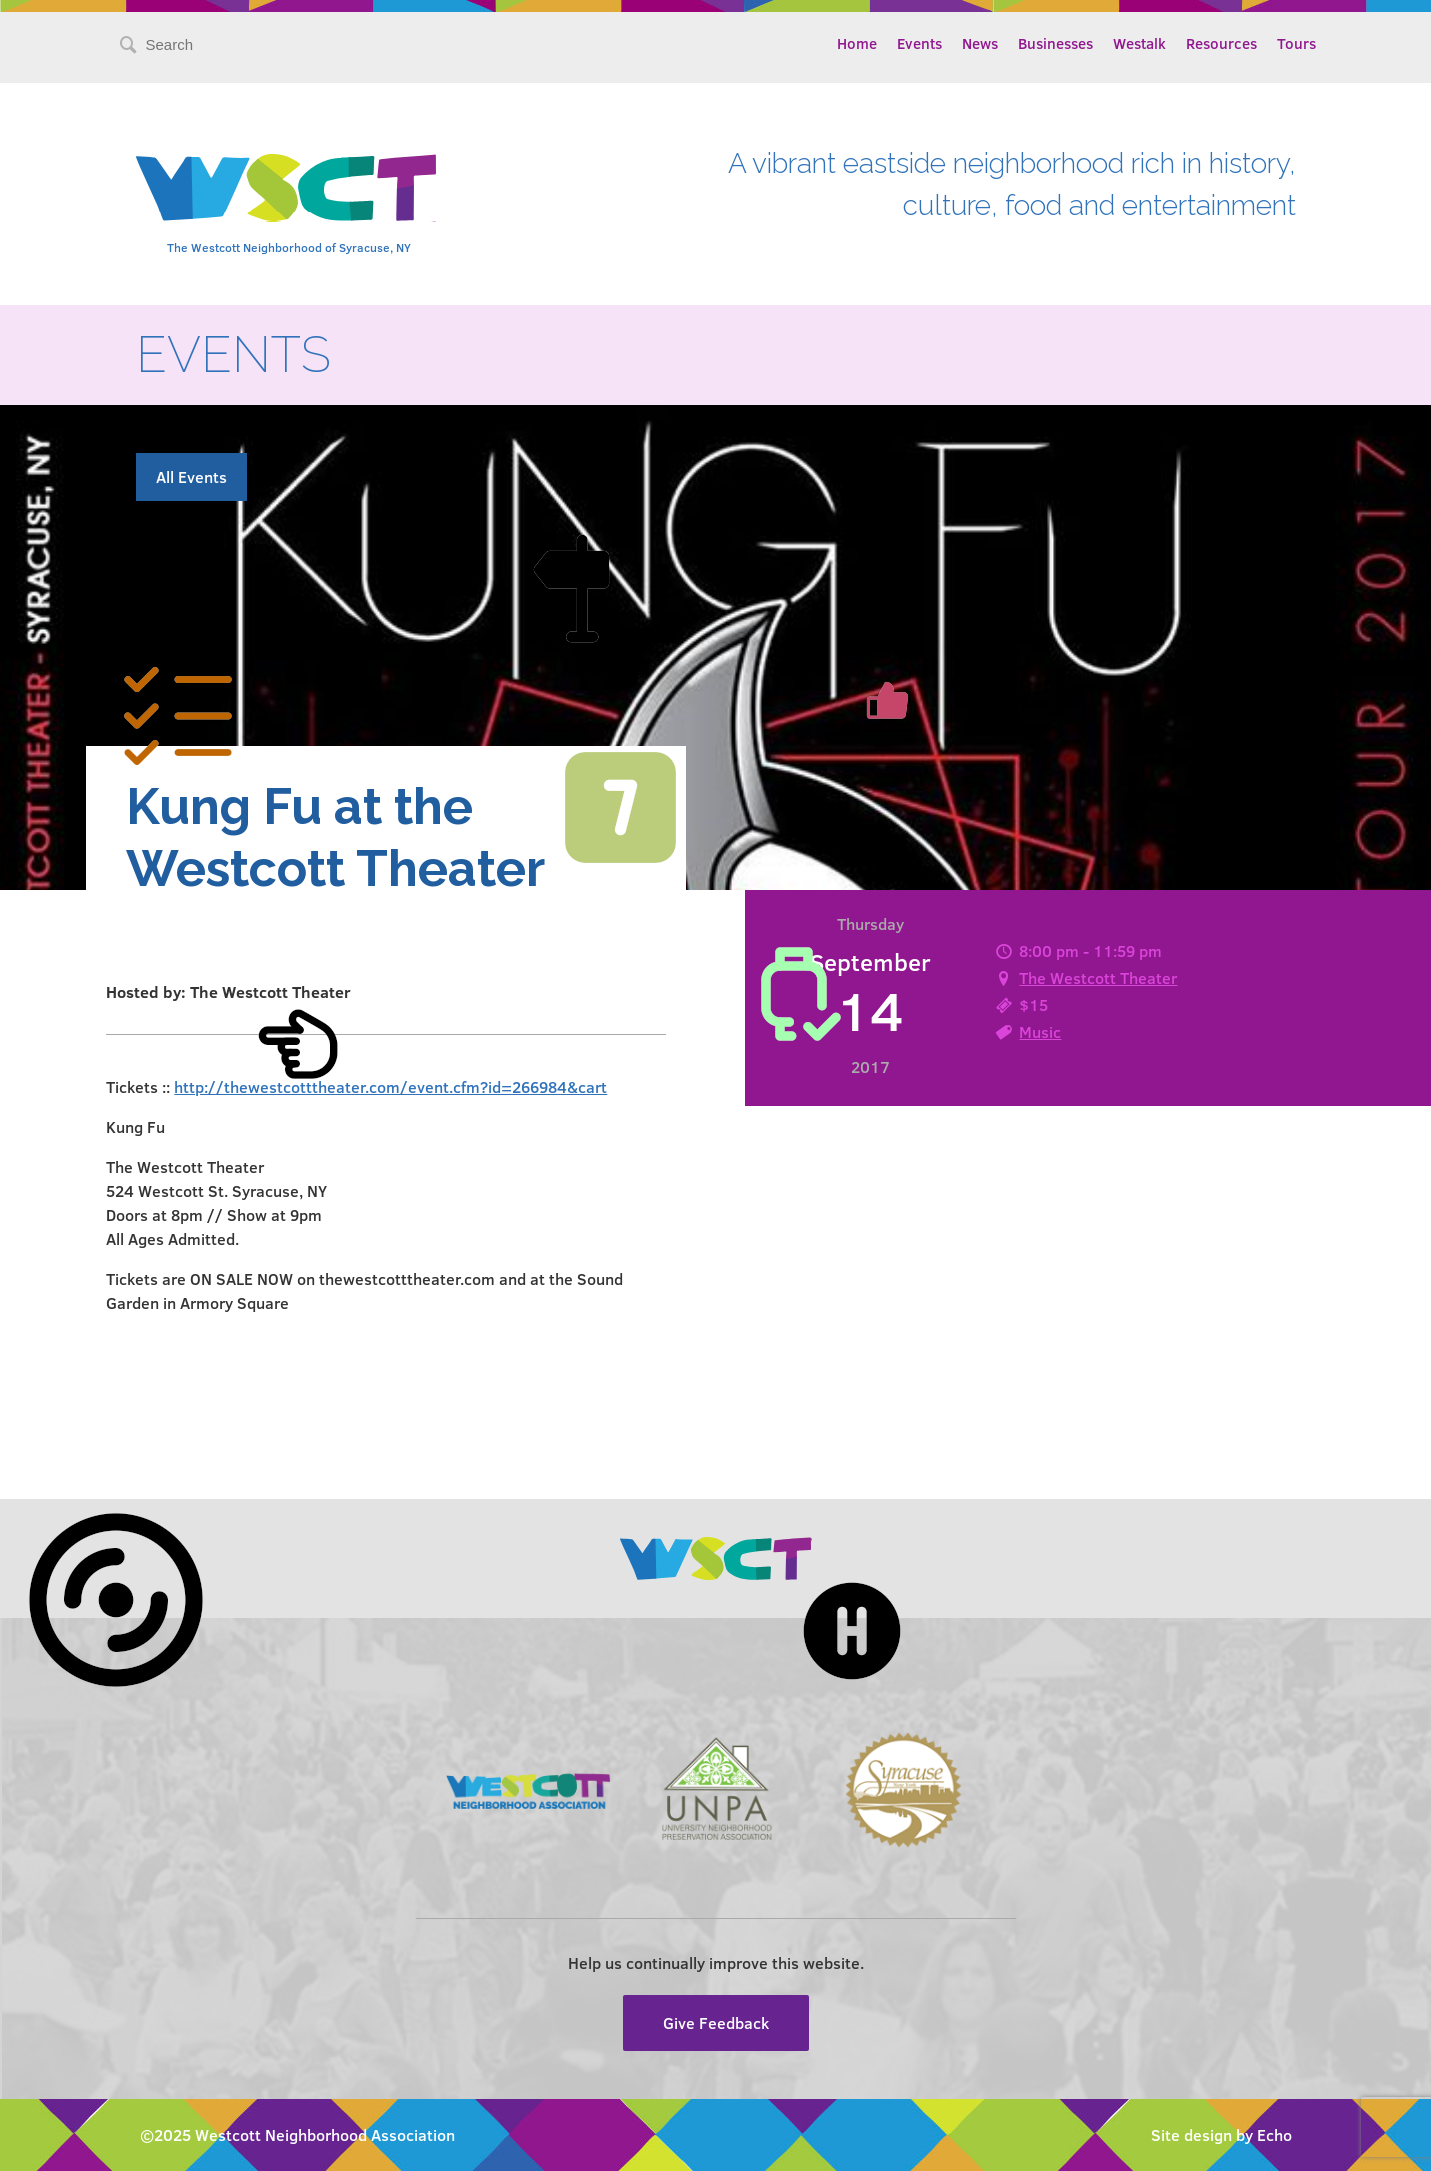  What do you see at coordinates (178, 716) in the screenshot?
I see `view completed tasks or checklist` at bounding box center [178, 716].